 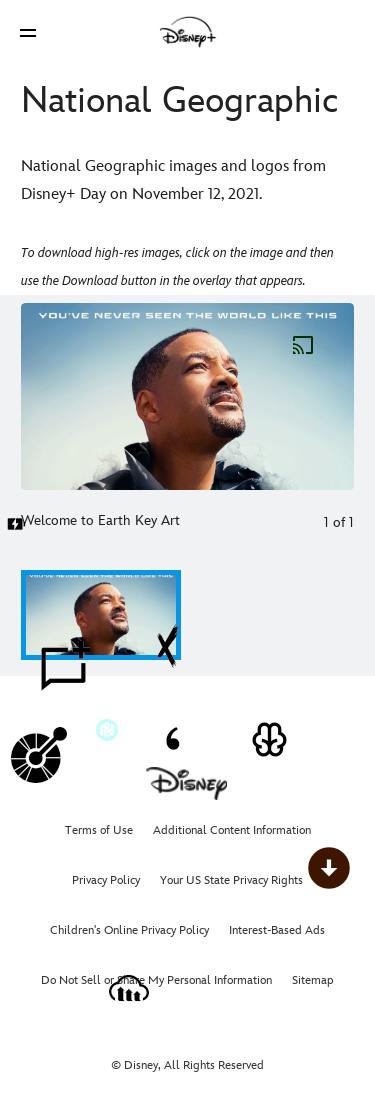 What do you see at coordinates (173, 739) in the screenshot?
I see `insert a block quote or citation` at bounding box center [173, 739].